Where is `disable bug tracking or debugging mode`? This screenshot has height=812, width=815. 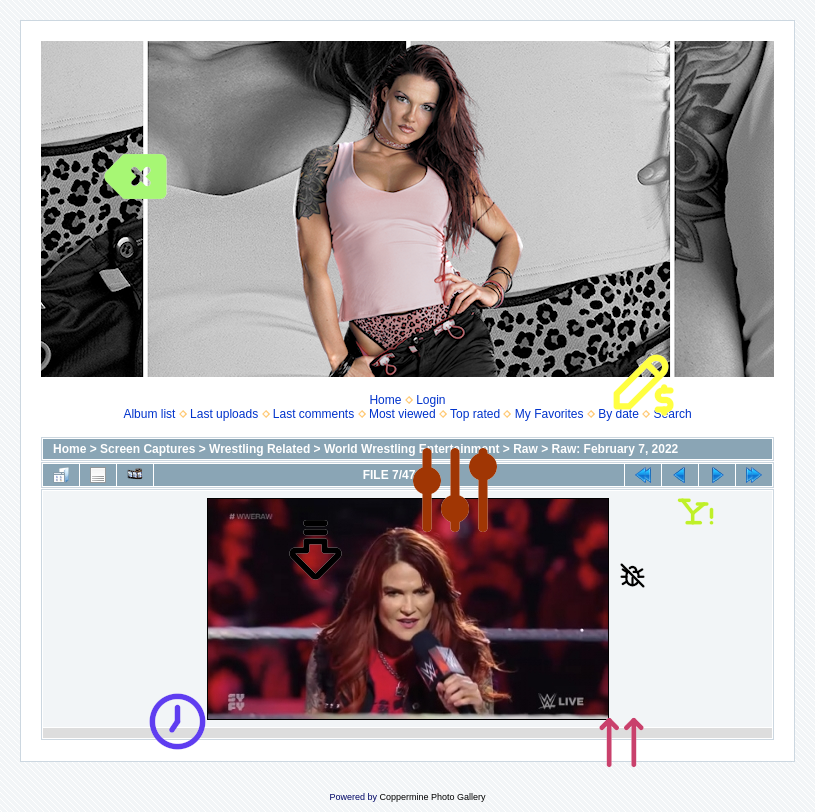
disable bug tracking or debugging mode is located at coordinates (632, 575).